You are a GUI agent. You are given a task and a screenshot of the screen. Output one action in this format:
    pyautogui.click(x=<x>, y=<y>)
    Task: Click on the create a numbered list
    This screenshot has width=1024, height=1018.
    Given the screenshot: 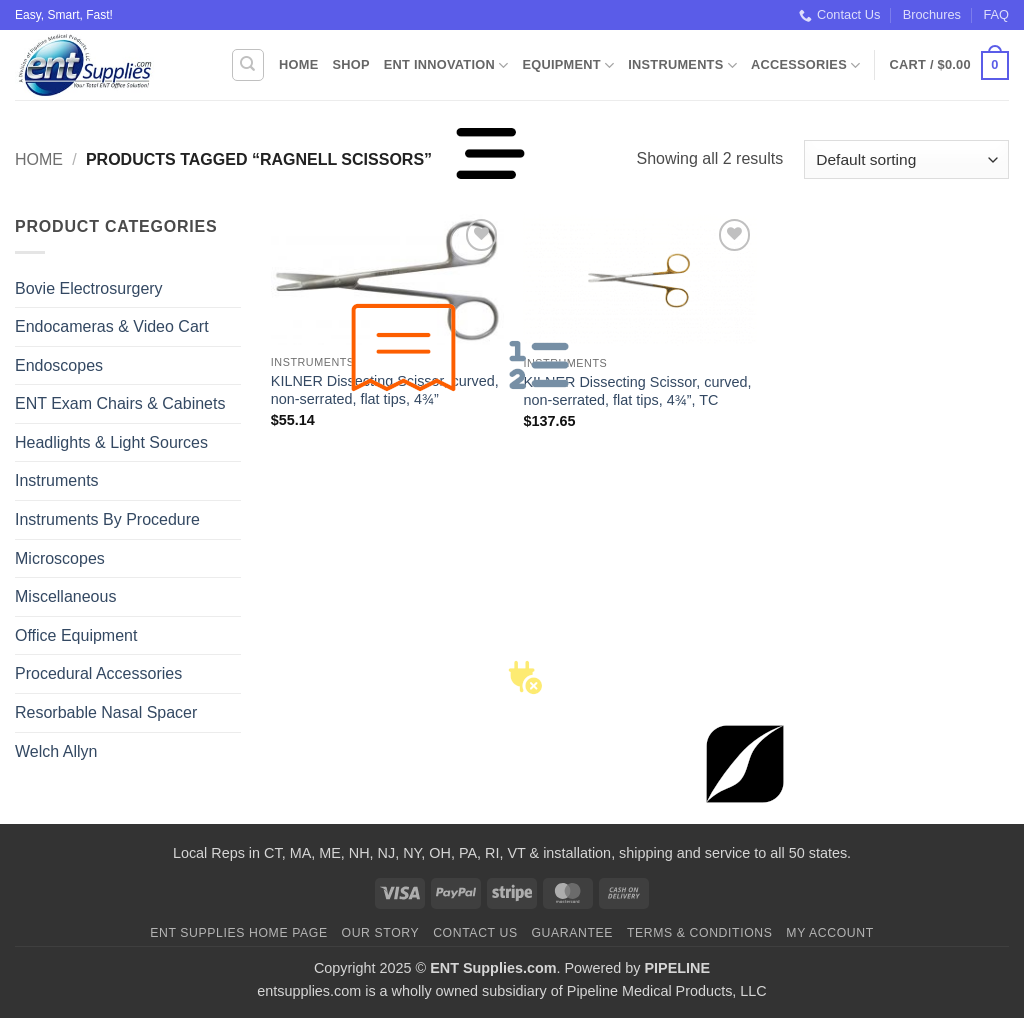 What is the action you would take?
    pyautogui.click(x=539, y=365)
    